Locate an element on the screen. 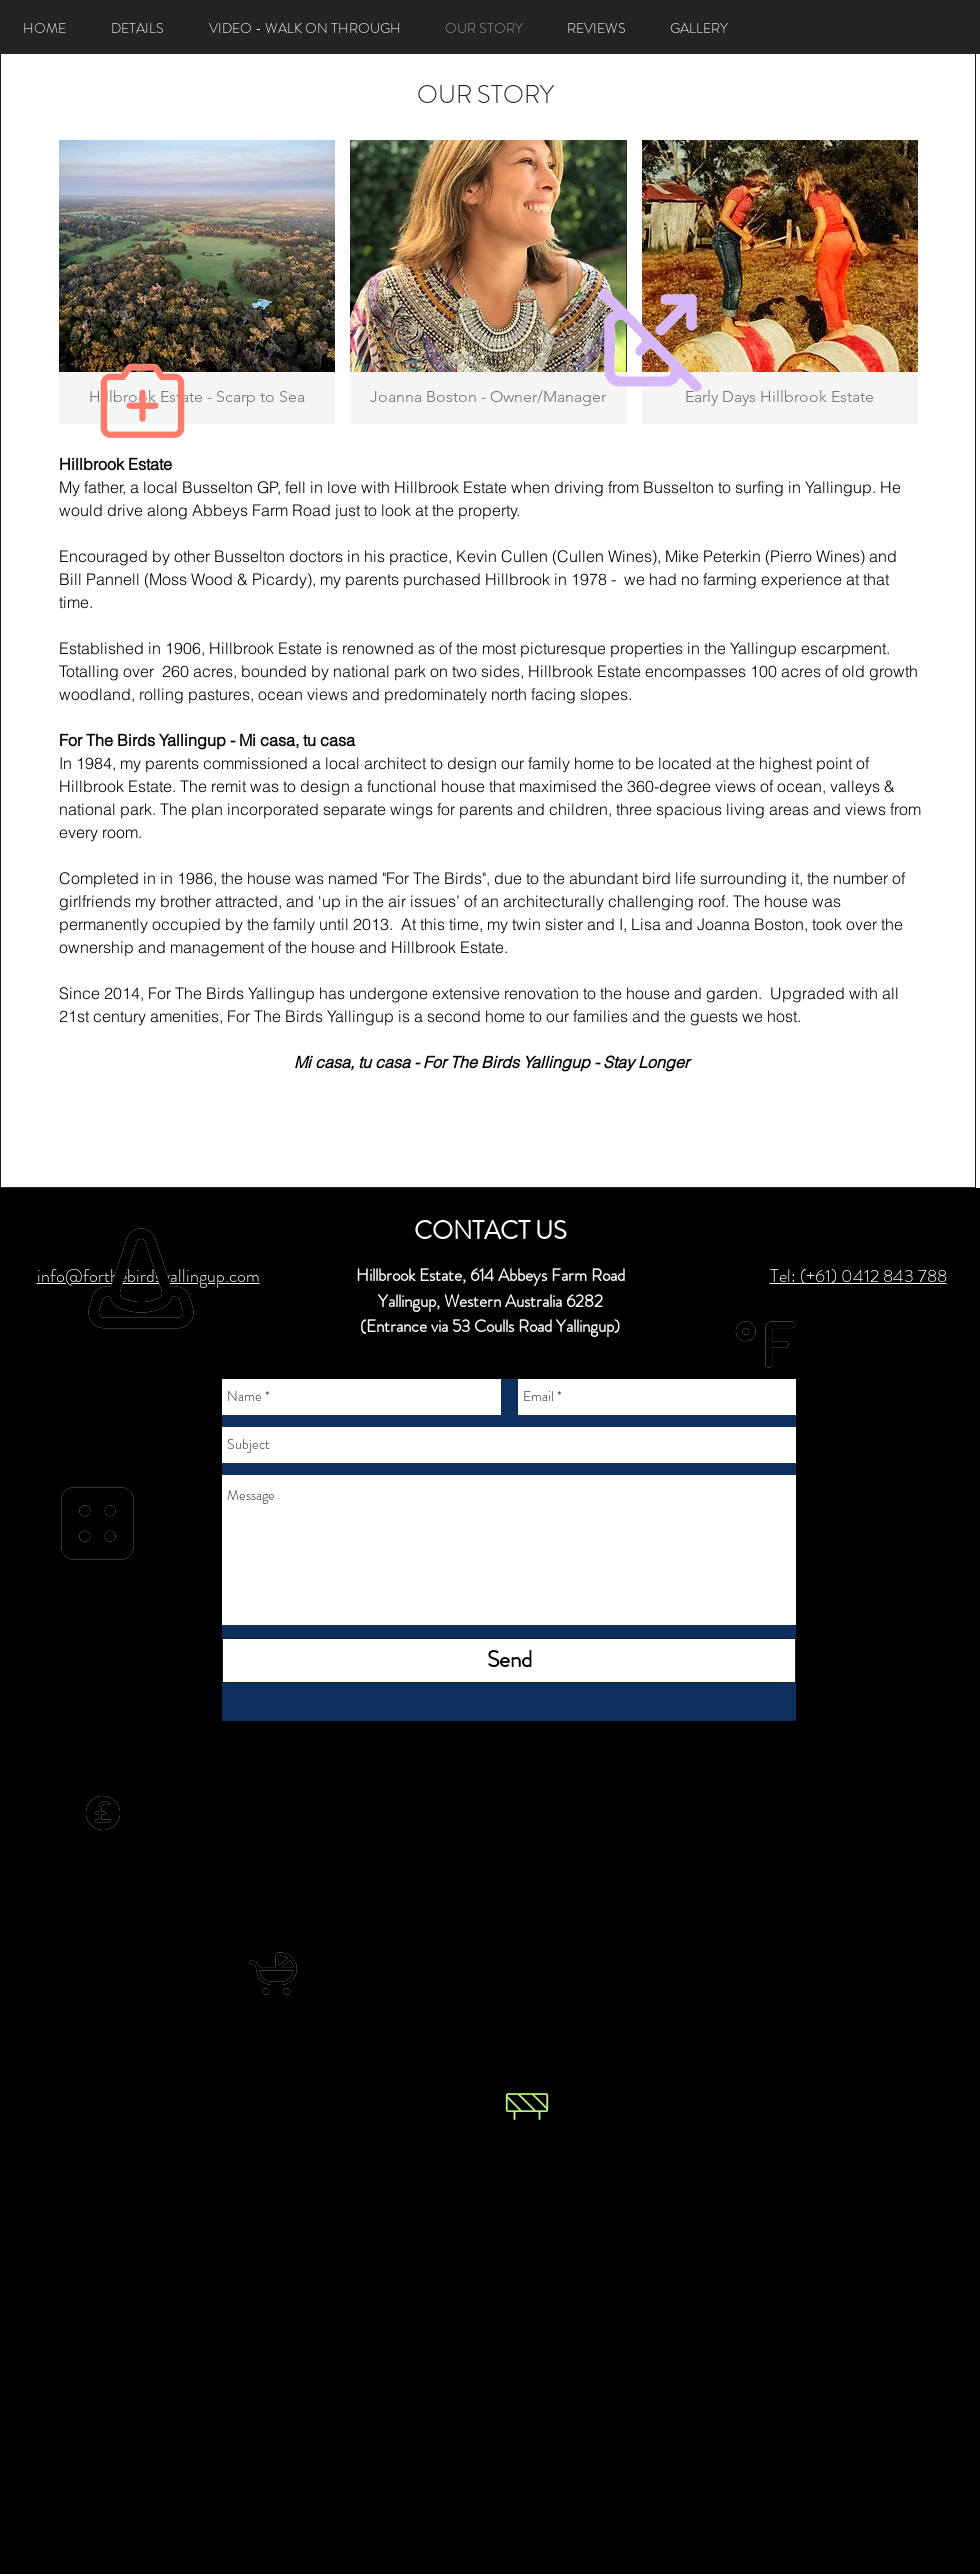 The width and height of the screenshot is (980, 2574). access baby or parenting-related features is located at coordinates (274, 1972).